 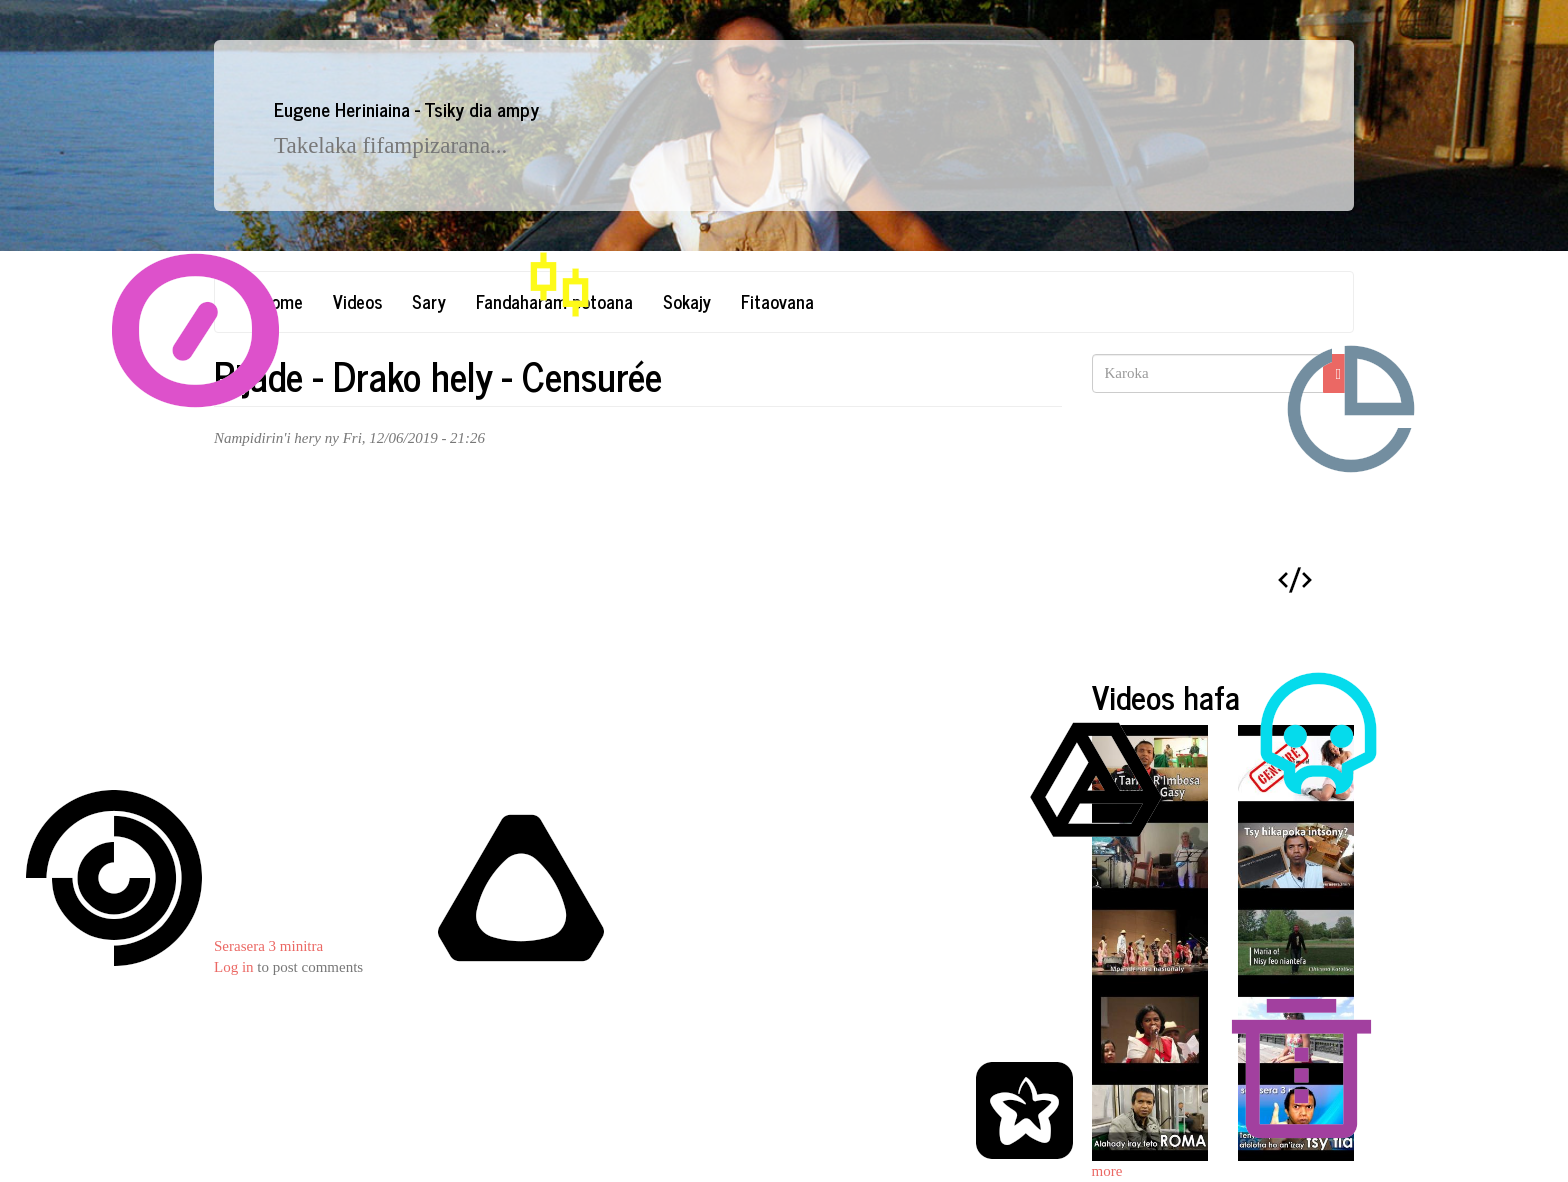 What do you see at coordinates (1351, 409) in the screenshot?
I see `view analytics or statistics` at bounding box center [1351, 409].